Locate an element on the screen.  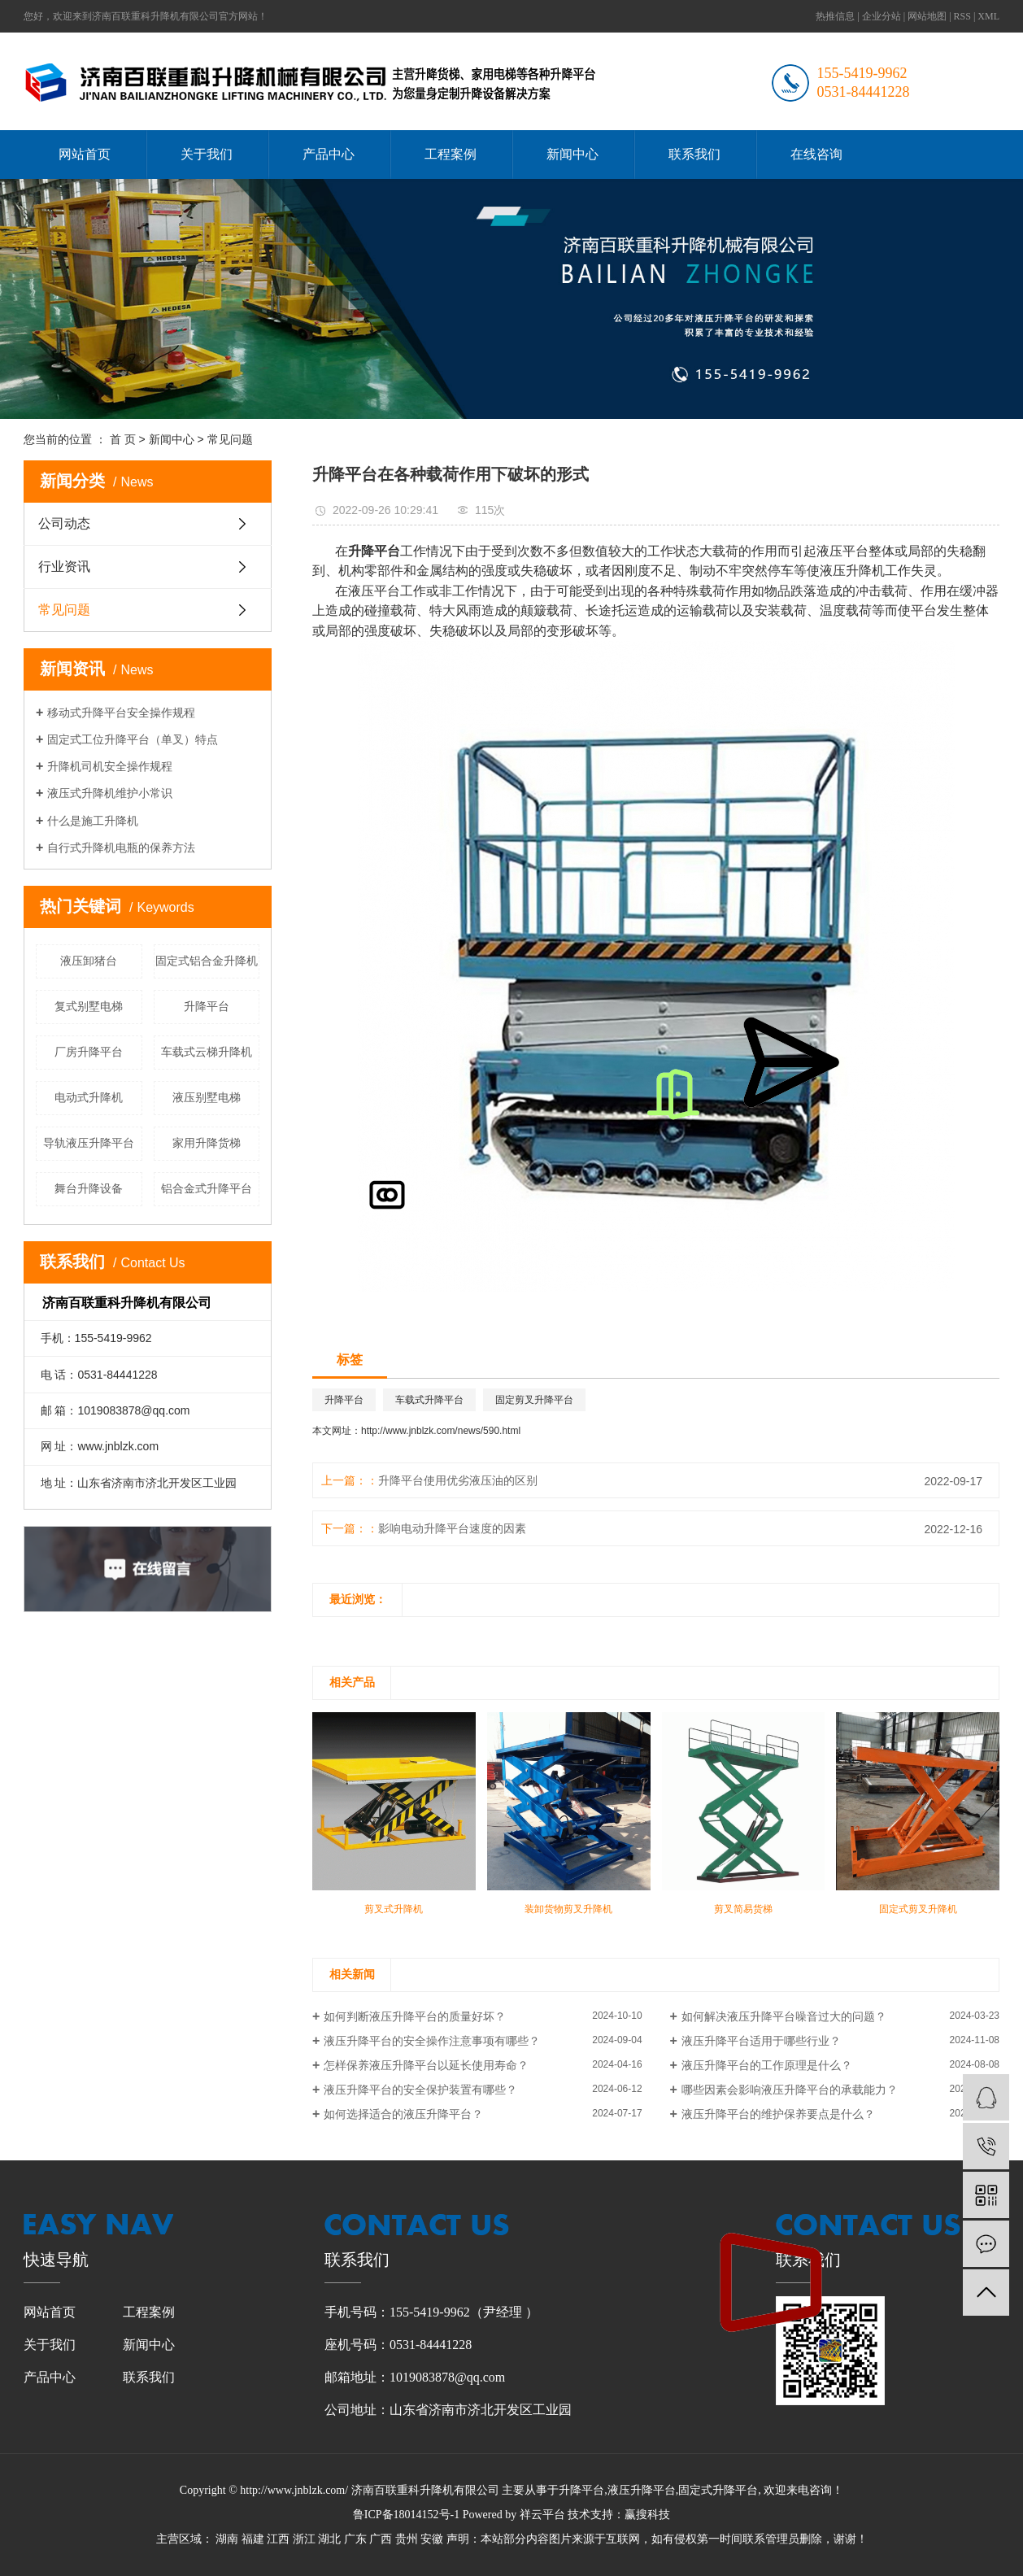
send a message is located at coordinates (789, 1062).